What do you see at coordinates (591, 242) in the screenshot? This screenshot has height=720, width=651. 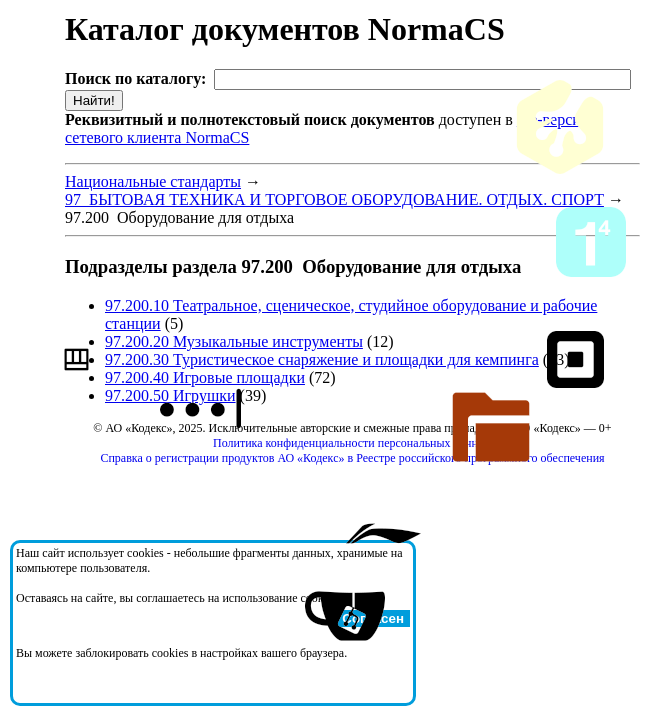 I see `open cloudflare 1.1.1.1 dns app` at bounding box center [591, 242].